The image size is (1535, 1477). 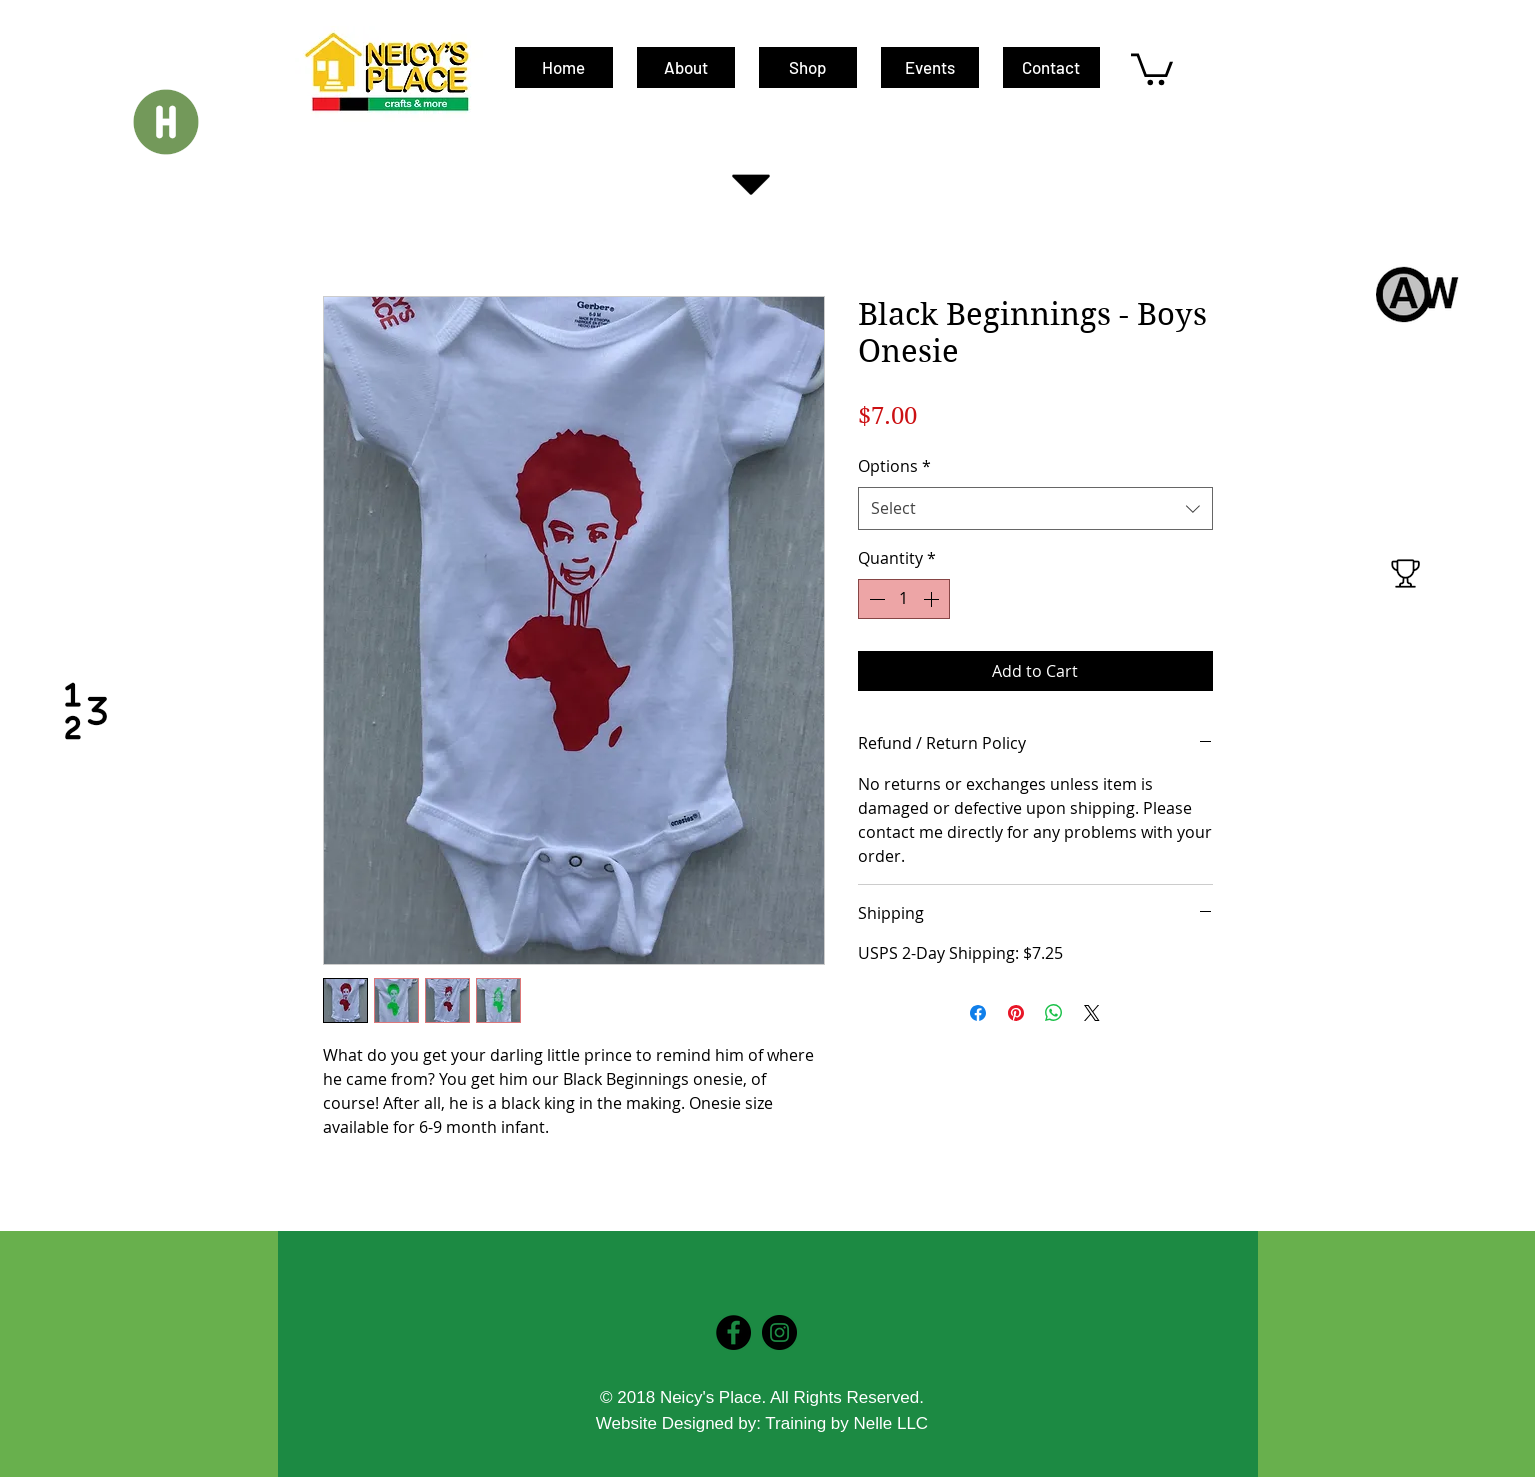 What do you see at coordinates (1405, 573) in the screenshot?
I see `view achievements or awards` at bounding box center [1405, 573].